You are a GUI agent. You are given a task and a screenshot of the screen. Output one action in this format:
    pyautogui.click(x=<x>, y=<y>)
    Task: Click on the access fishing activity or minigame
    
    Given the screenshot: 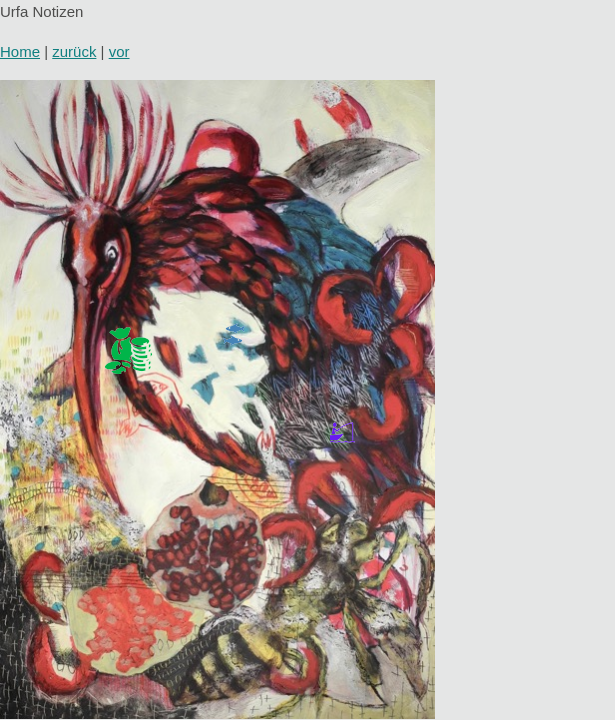 What is the action you would take?
    pyautogui.click(x=342, y=432)
    